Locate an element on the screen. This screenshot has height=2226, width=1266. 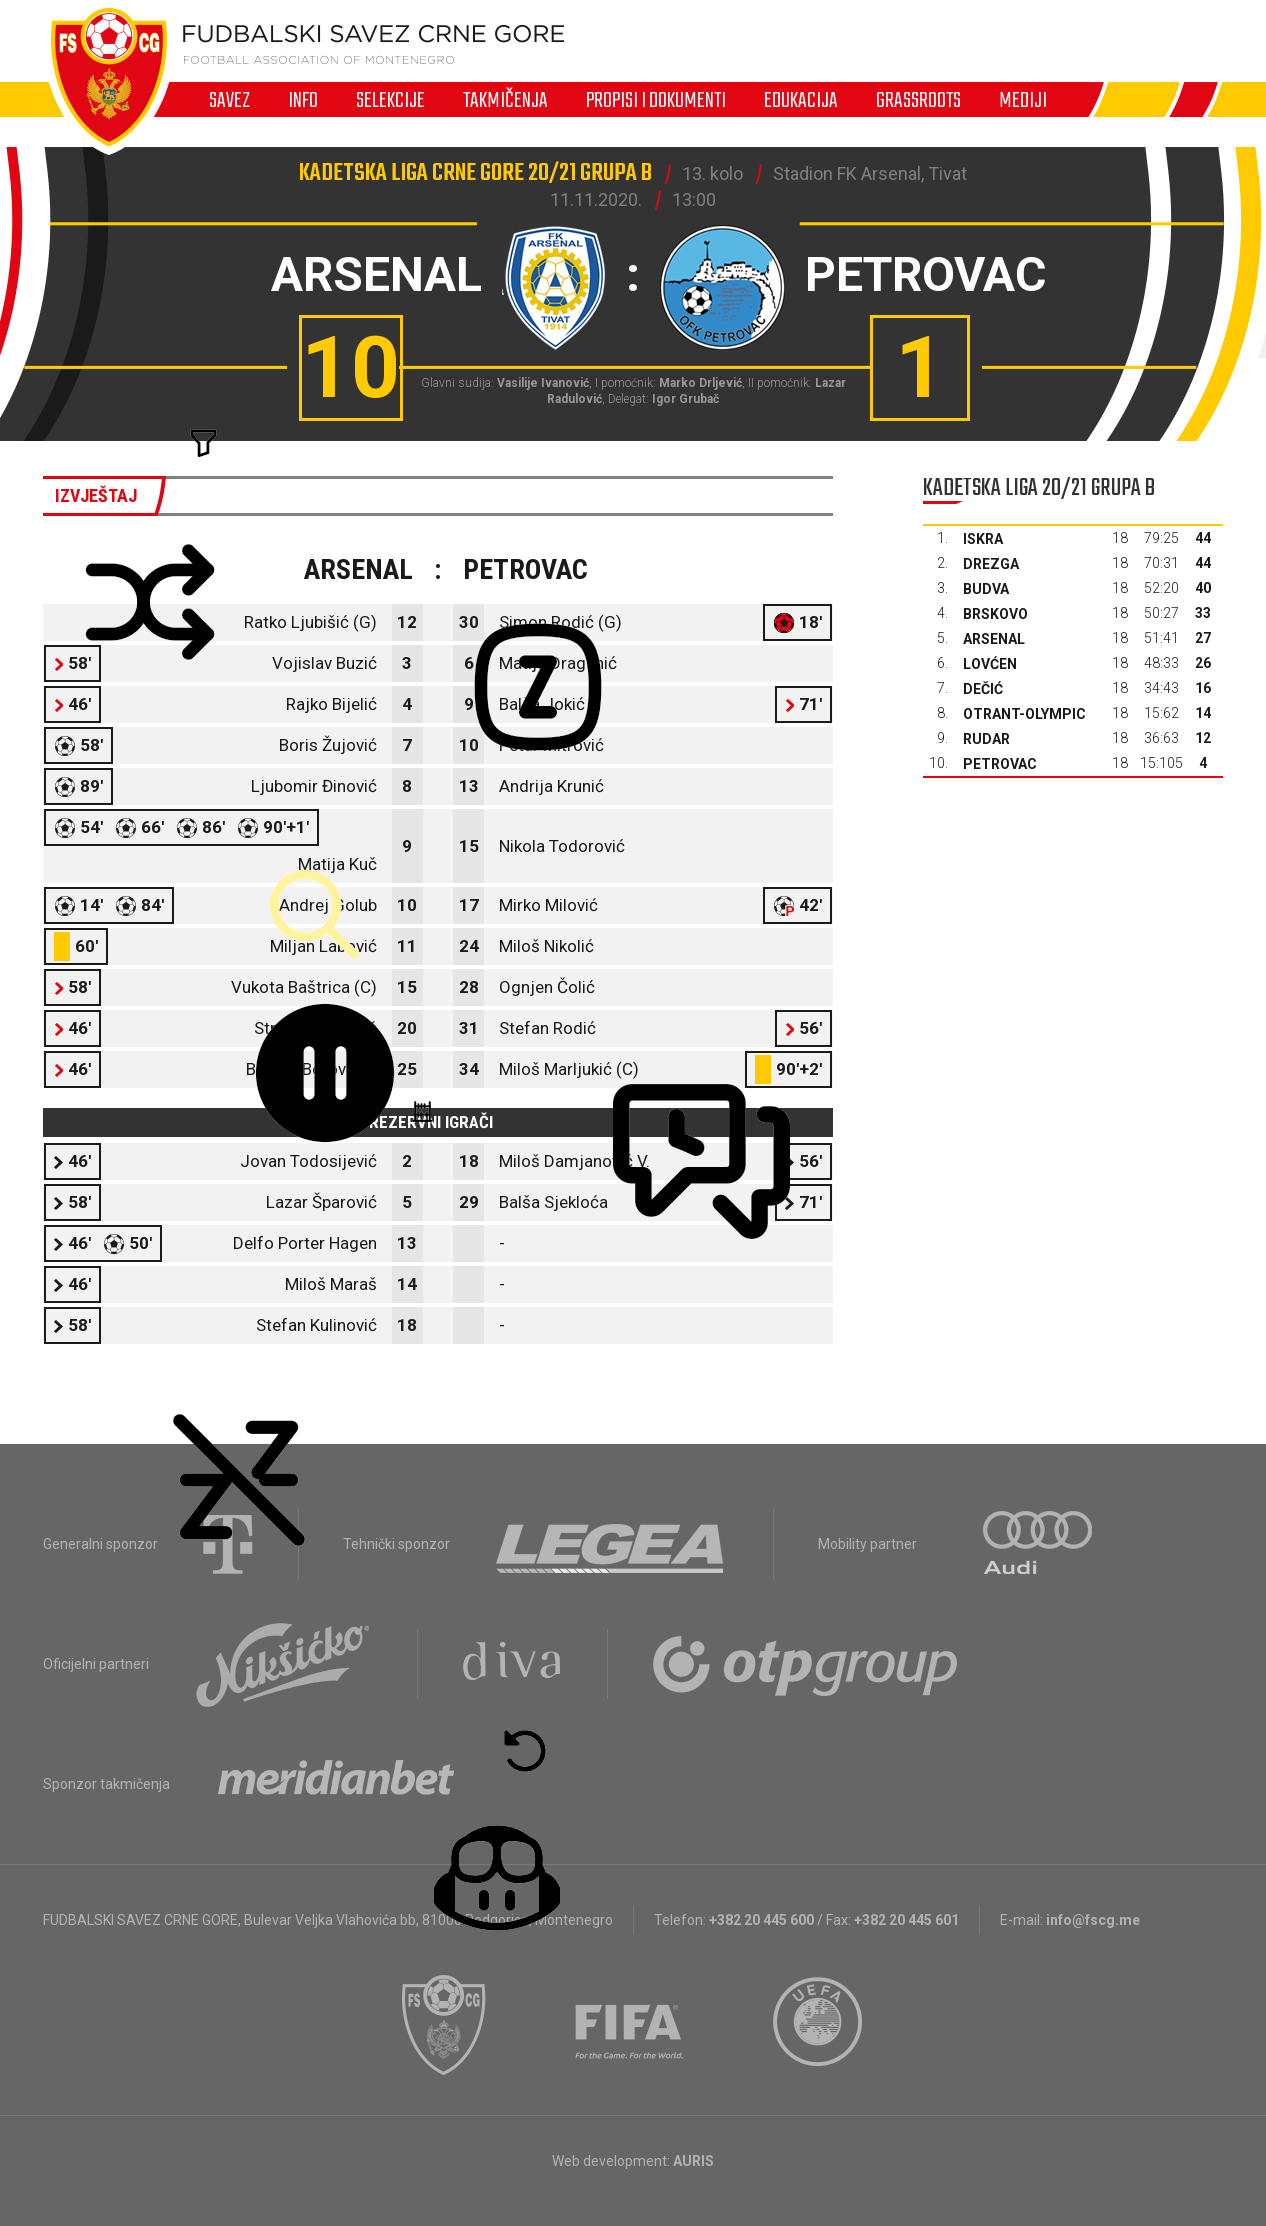
filter or sort content is located at coordinates (203, 442).